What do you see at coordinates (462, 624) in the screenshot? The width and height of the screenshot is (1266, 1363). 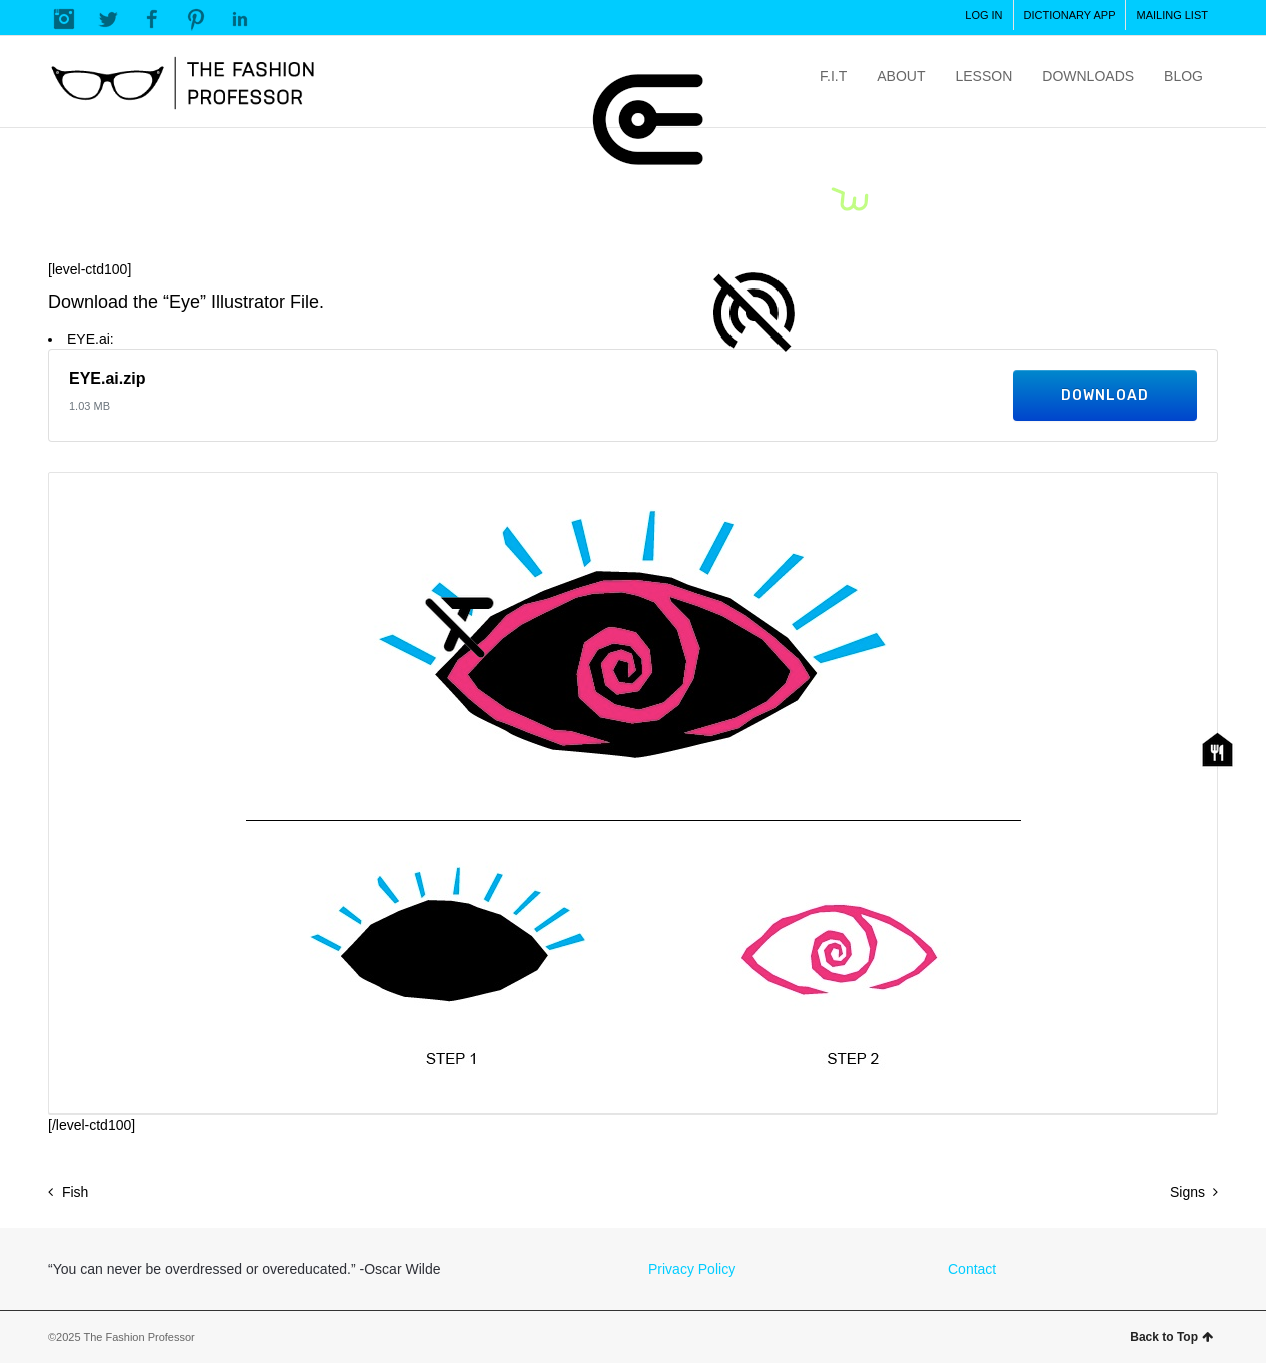 I see `clear text formatting` at bounding box center [462, 624].